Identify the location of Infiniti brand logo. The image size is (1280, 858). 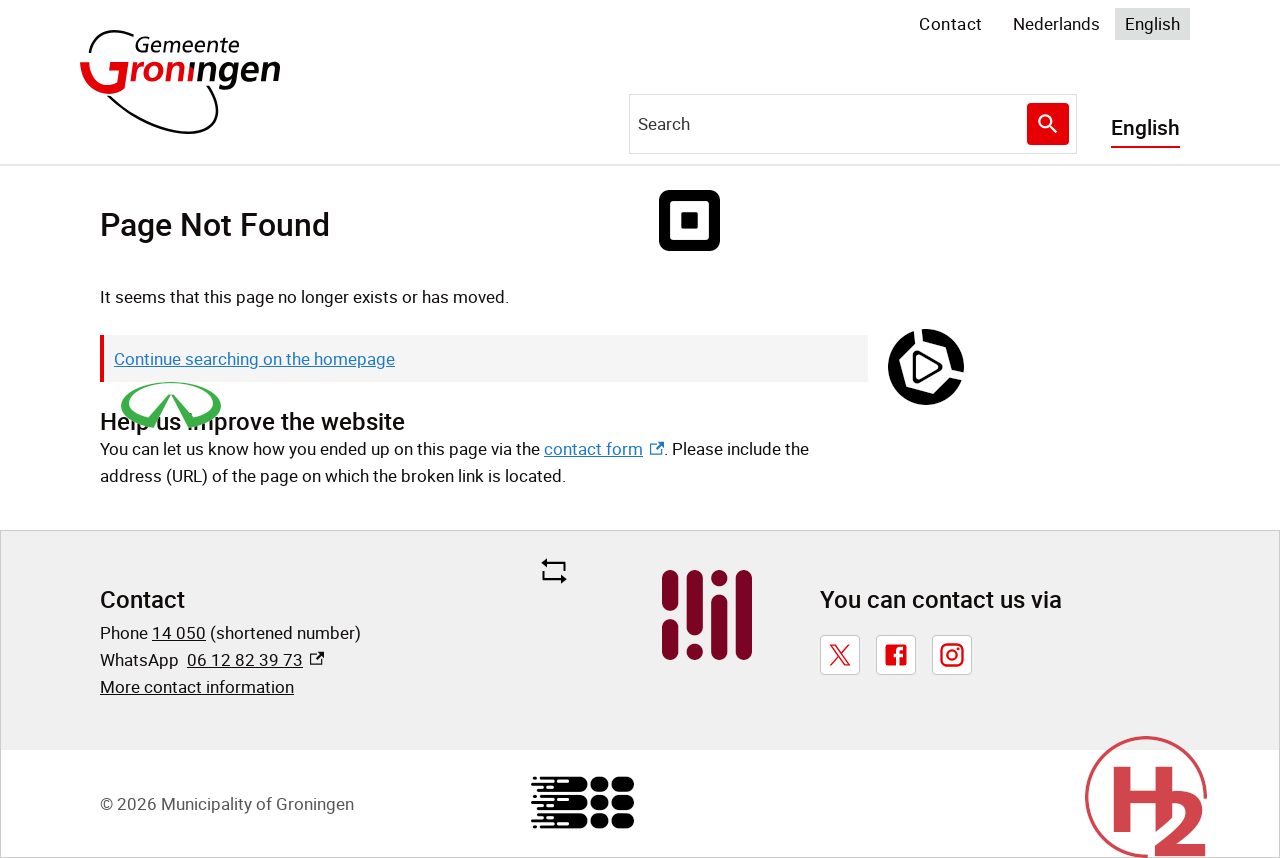
(171, 405).